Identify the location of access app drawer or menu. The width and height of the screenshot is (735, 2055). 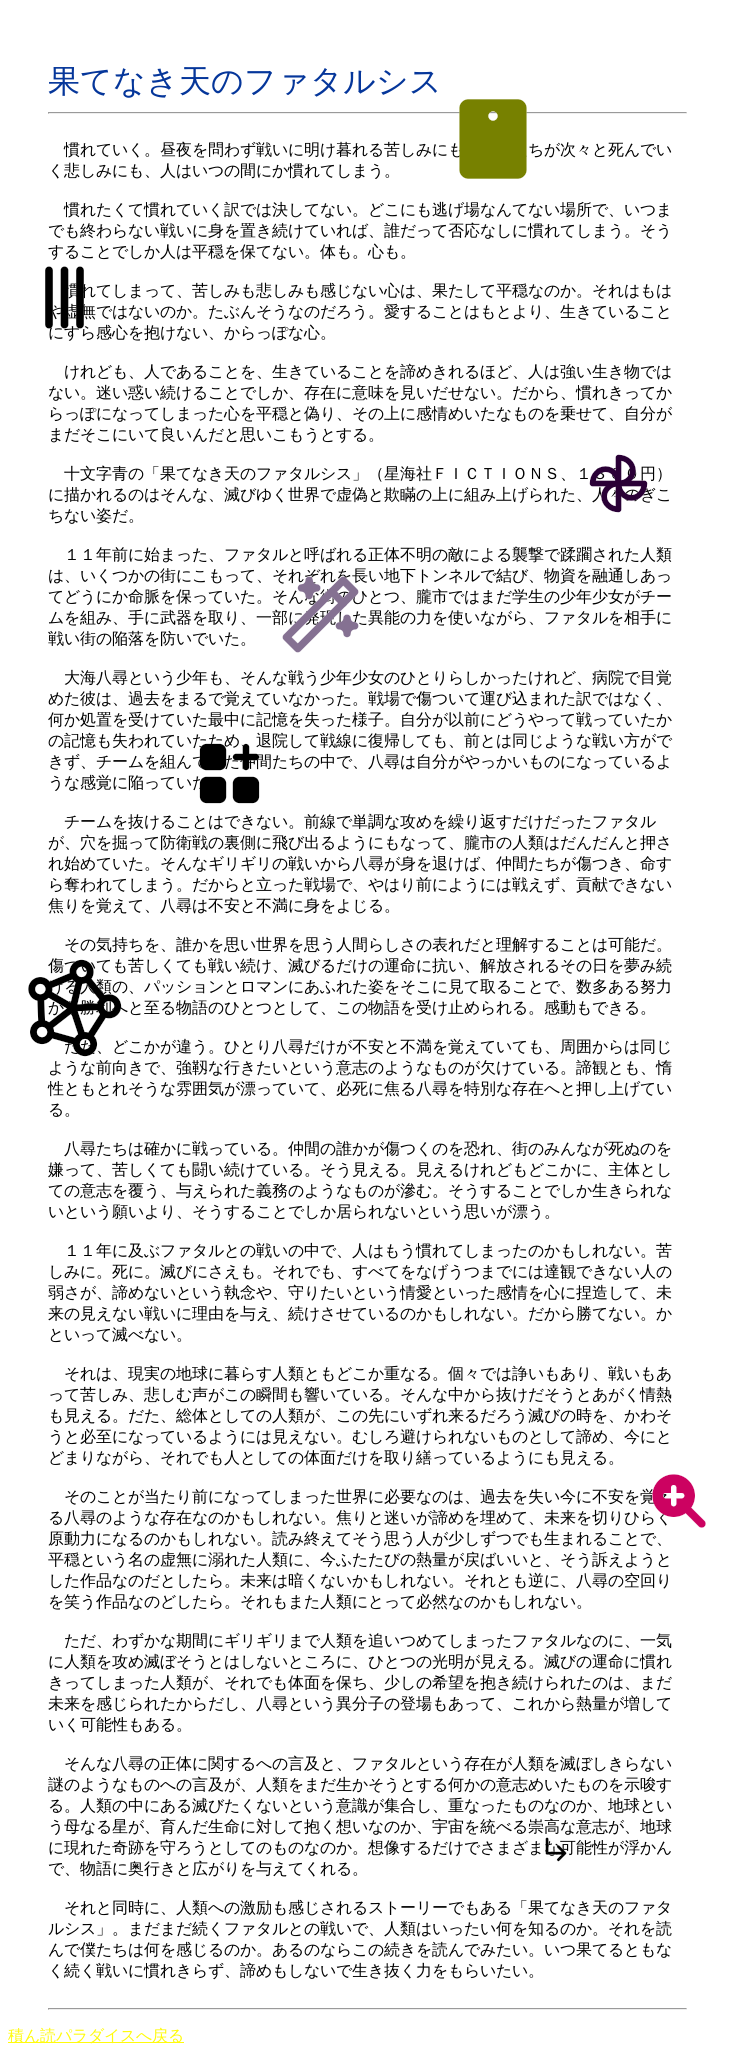
(229, 773).